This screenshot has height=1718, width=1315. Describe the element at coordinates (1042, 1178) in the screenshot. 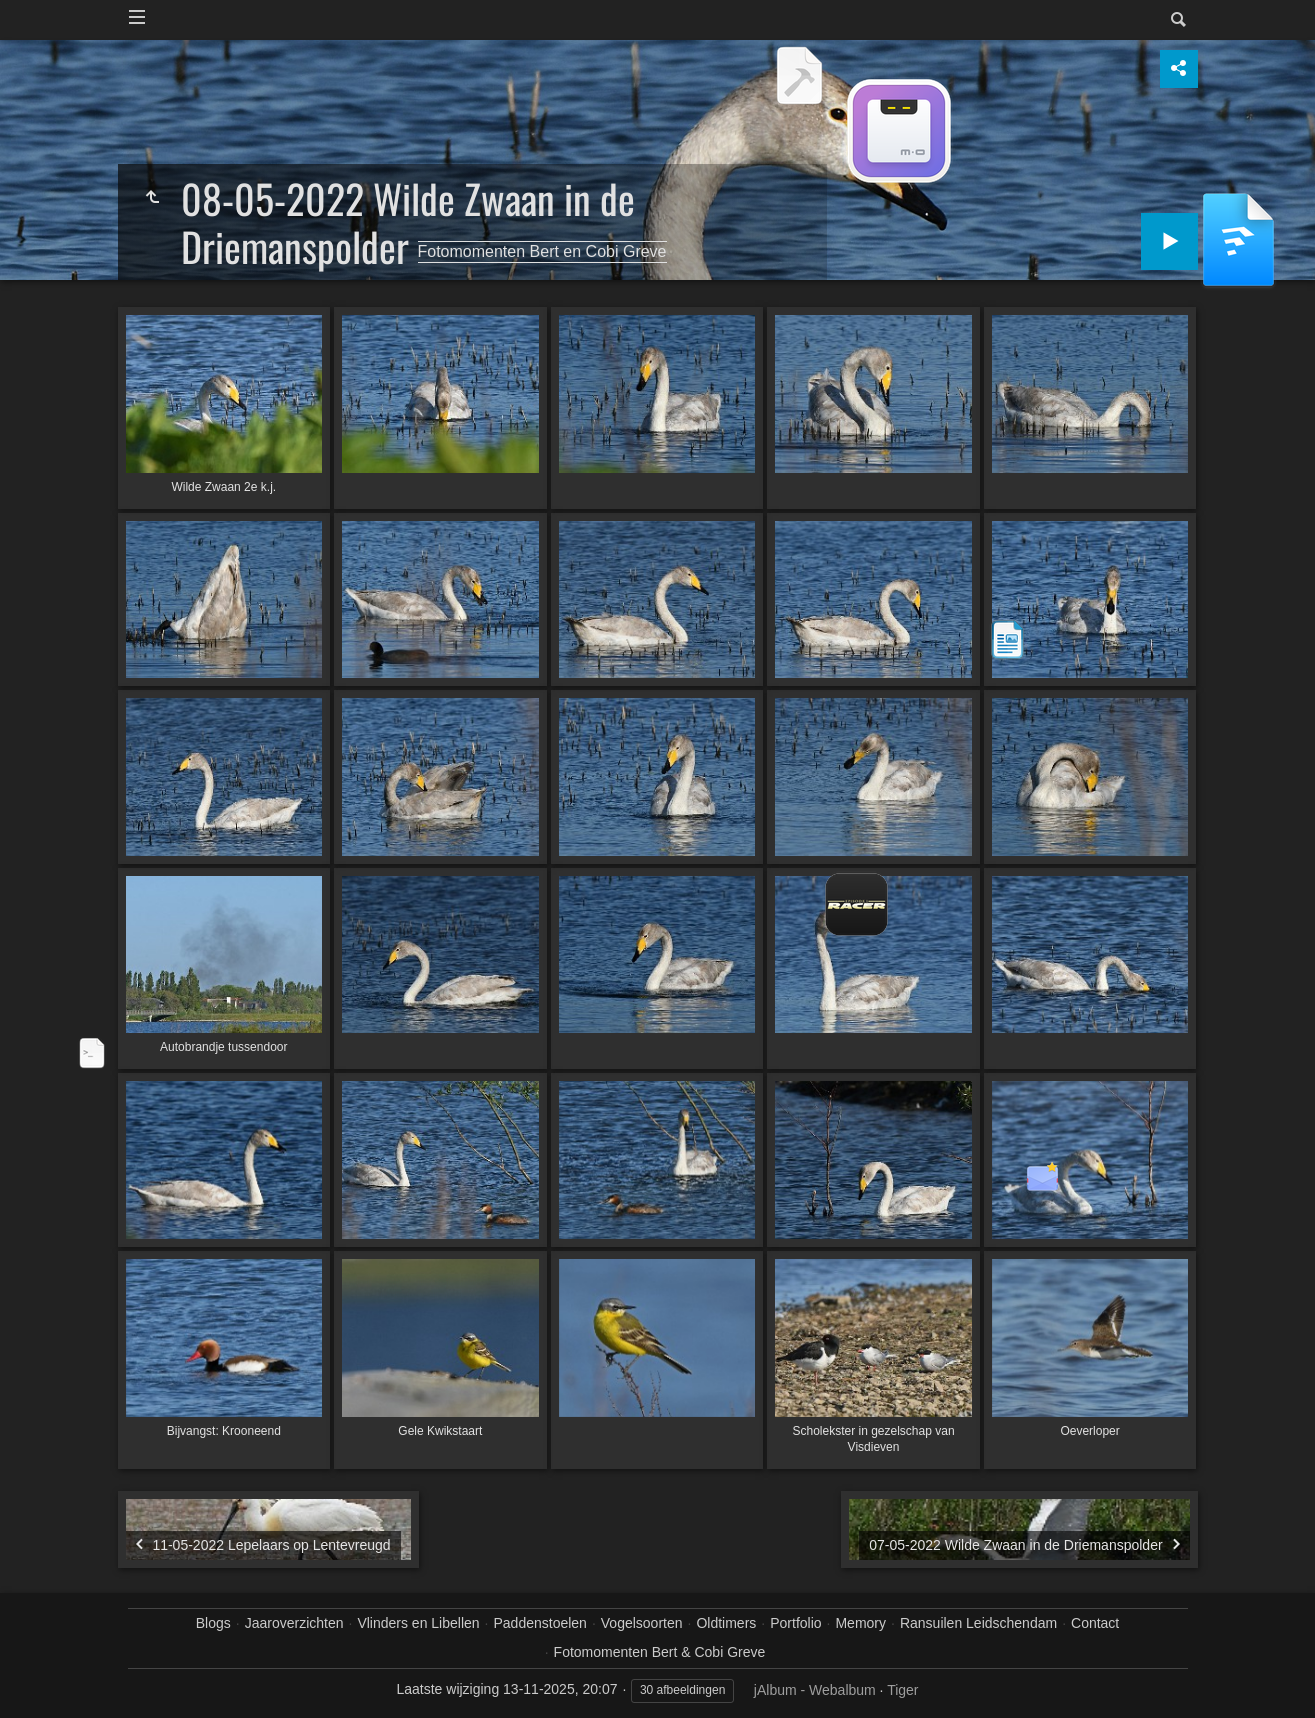

I see `mark email as unread` at that location.